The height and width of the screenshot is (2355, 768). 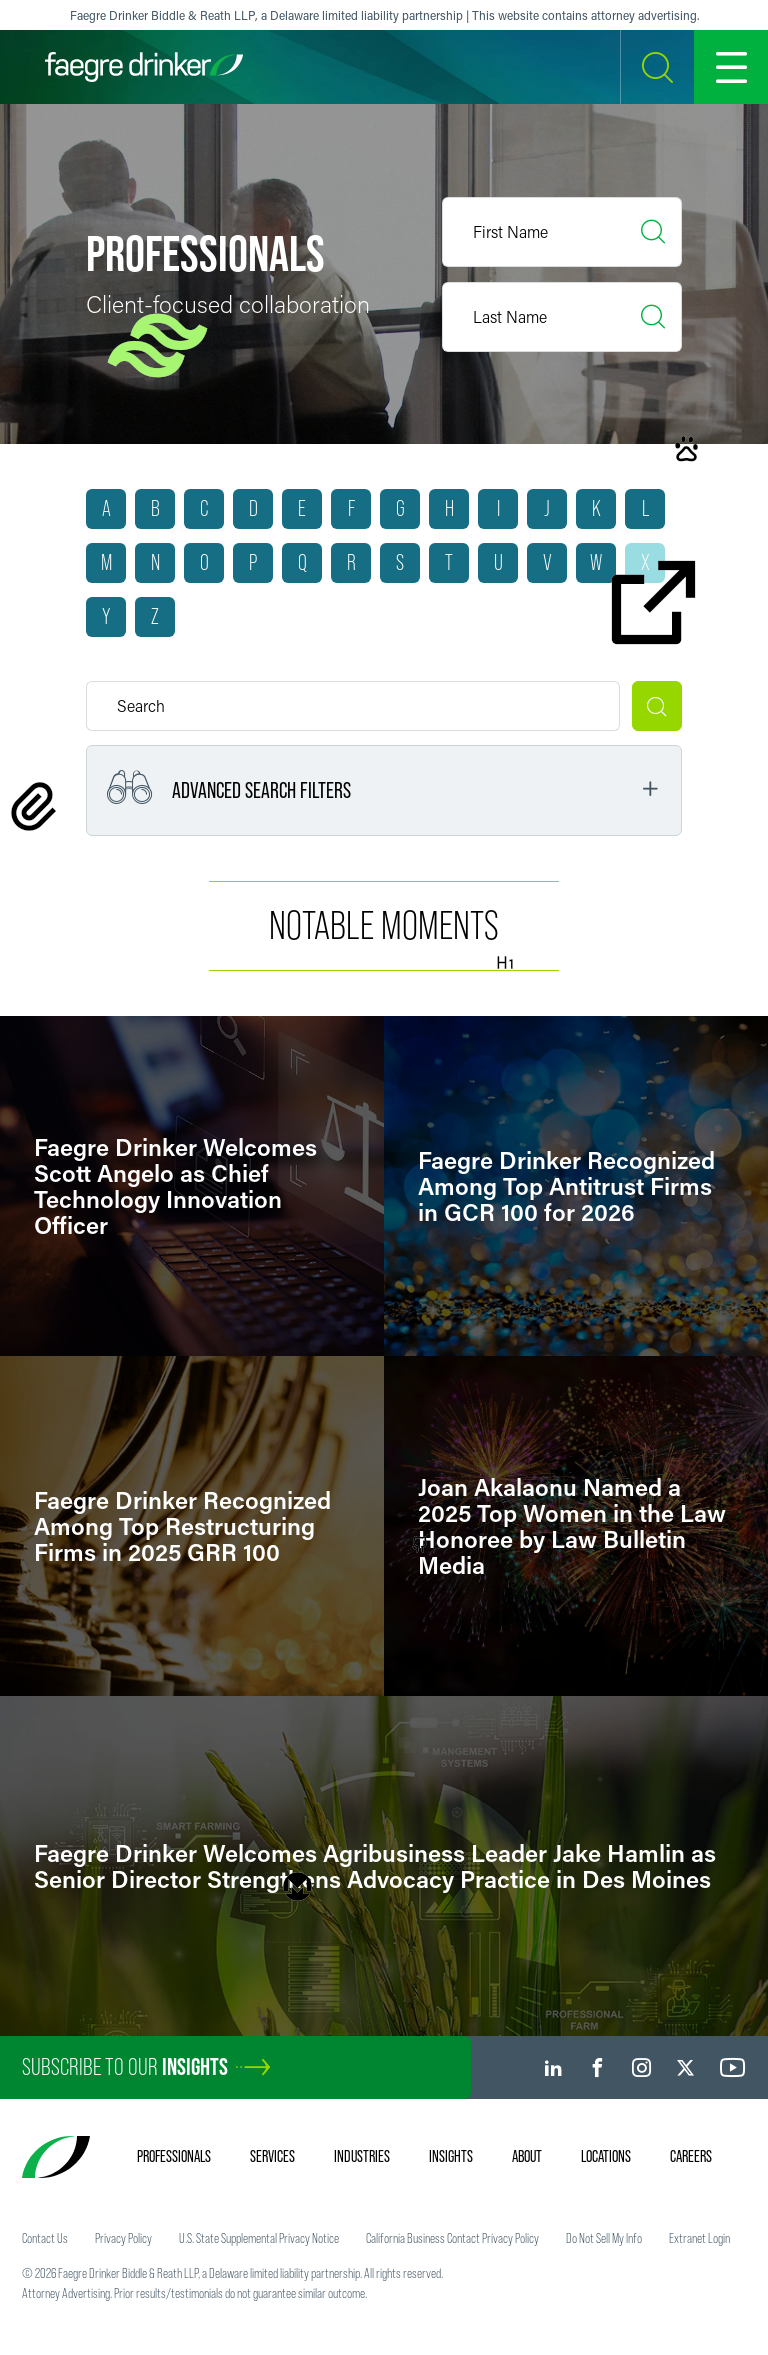 What do you see at coordinates (420, 1544) in the screenshot?
I see `view GitHub profile or repository` at bounding box center [420, 1544].